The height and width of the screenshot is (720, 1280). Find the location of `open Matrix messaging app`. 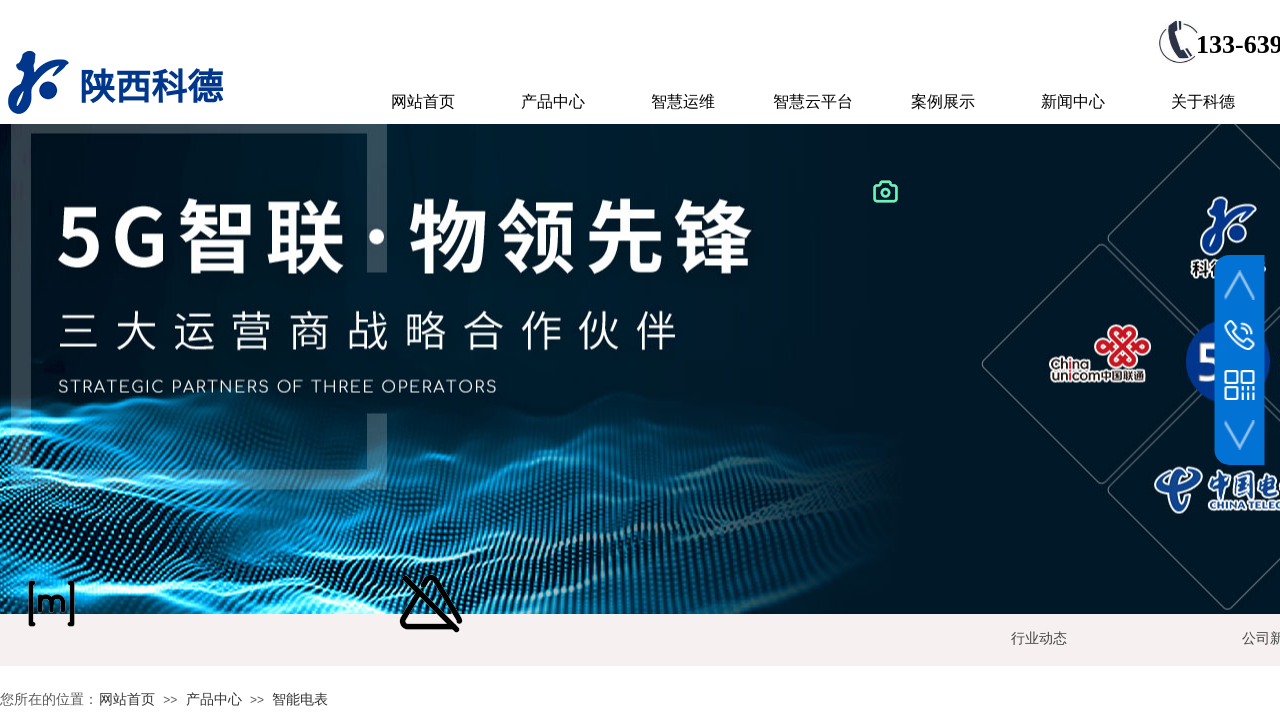

open Matrix messaging app is located at coordinates (51, 603).